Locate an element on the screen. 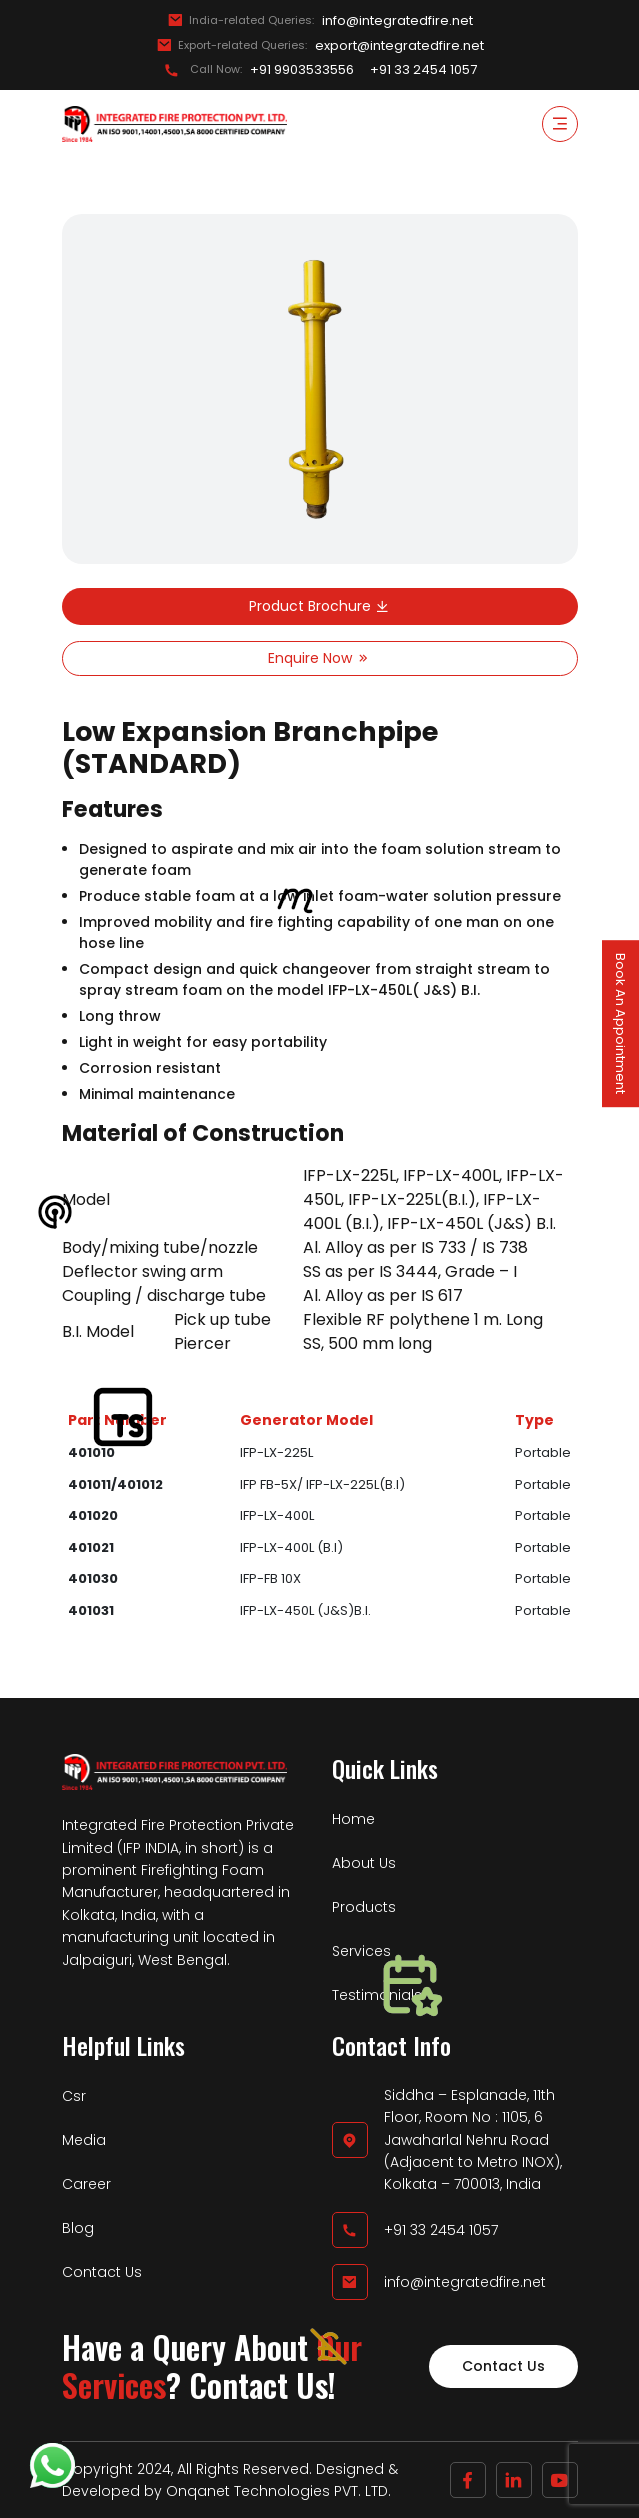  indicates british pound payment unavailable is located at coordinates (328, 2346).